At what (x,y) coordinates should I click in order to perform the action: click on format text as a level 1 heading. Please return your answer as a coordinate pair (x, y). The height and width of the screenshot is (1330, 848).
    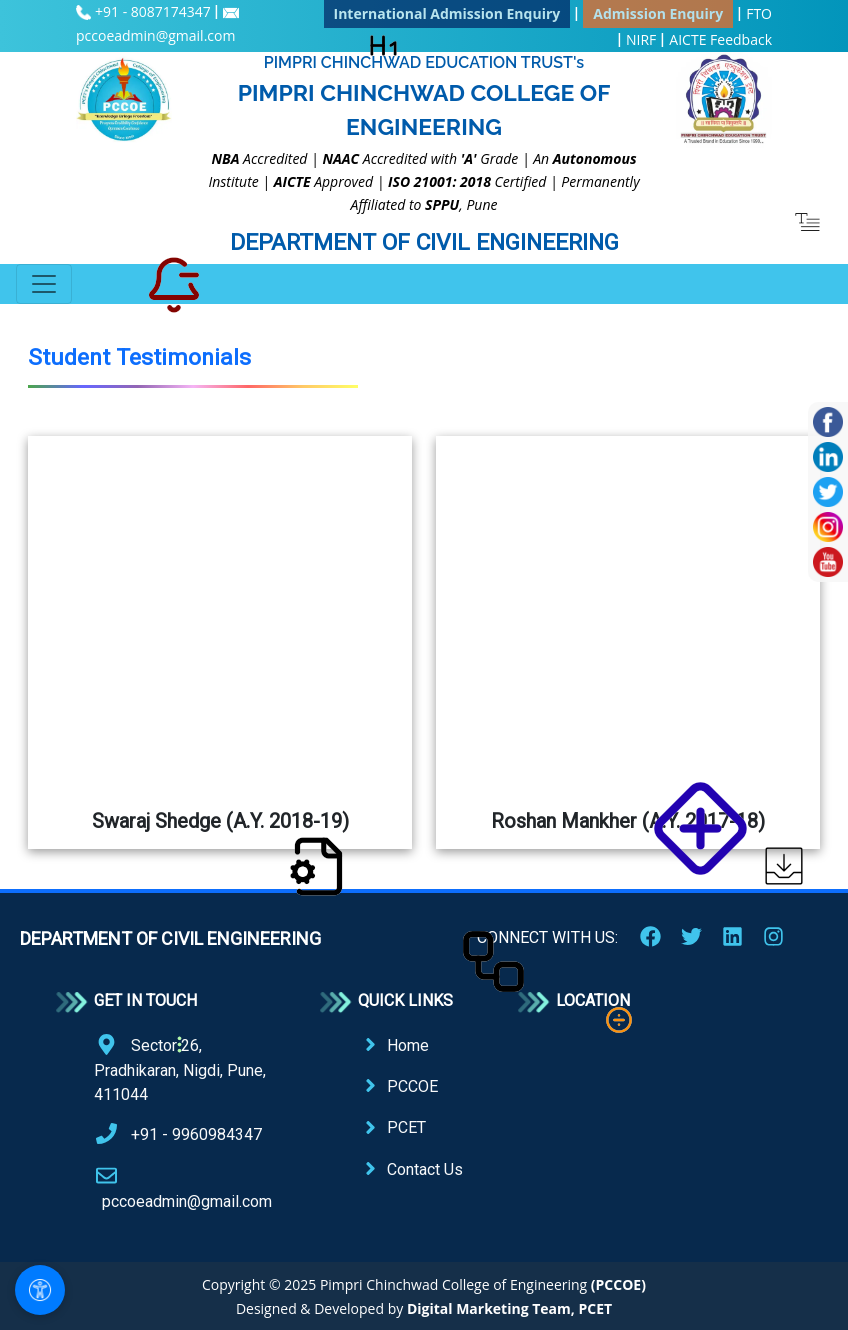
    Looking at the image, I should click on (383, 45).